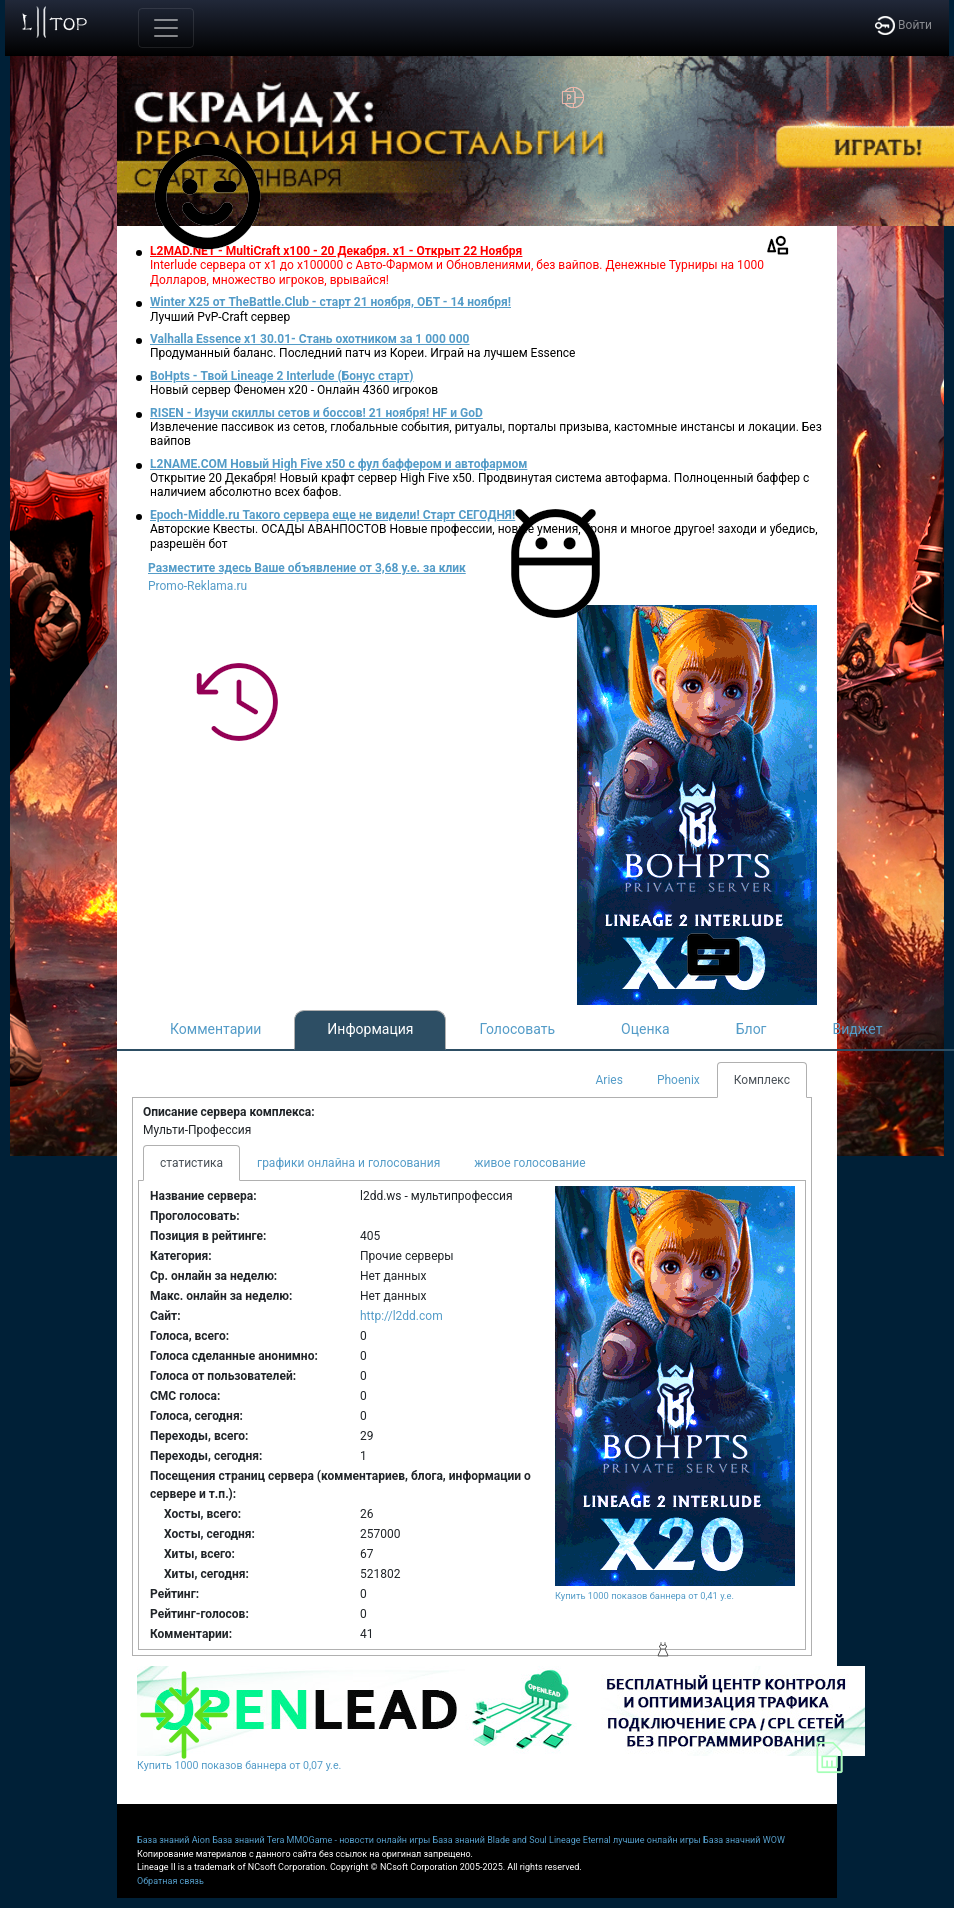 The width and height of the screenshot is (954, 1908). I want to click on access shape tools or drawing options, so click(778, 246).